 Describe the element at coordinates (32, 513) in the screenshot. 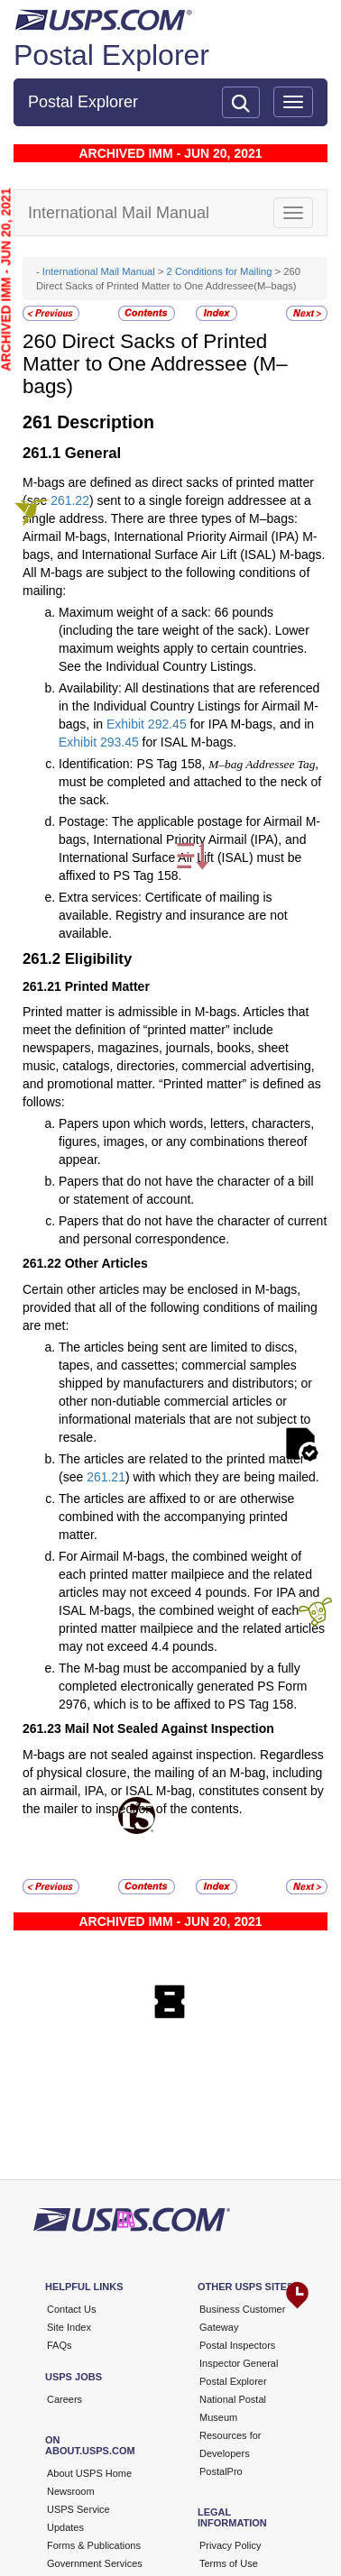

I see `visit freelancer.com website` at that location.